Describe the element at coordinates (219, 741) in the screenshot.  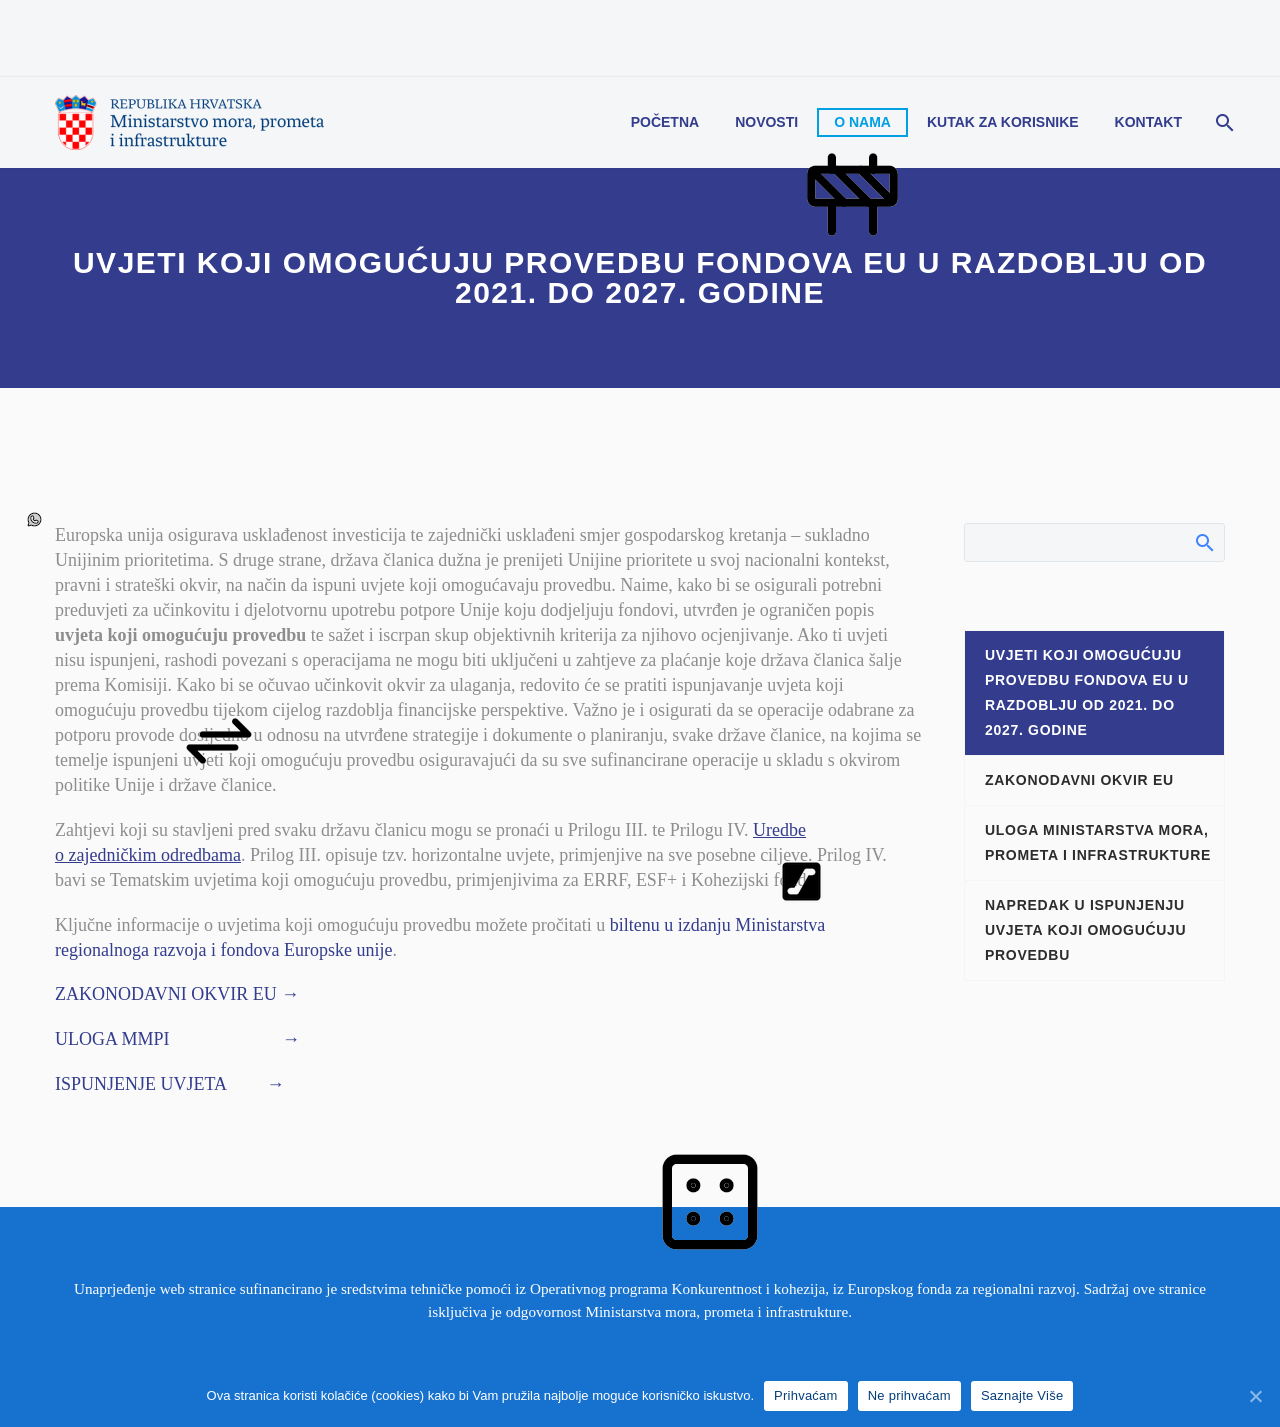
I see `switch or swap between two items` at that location.